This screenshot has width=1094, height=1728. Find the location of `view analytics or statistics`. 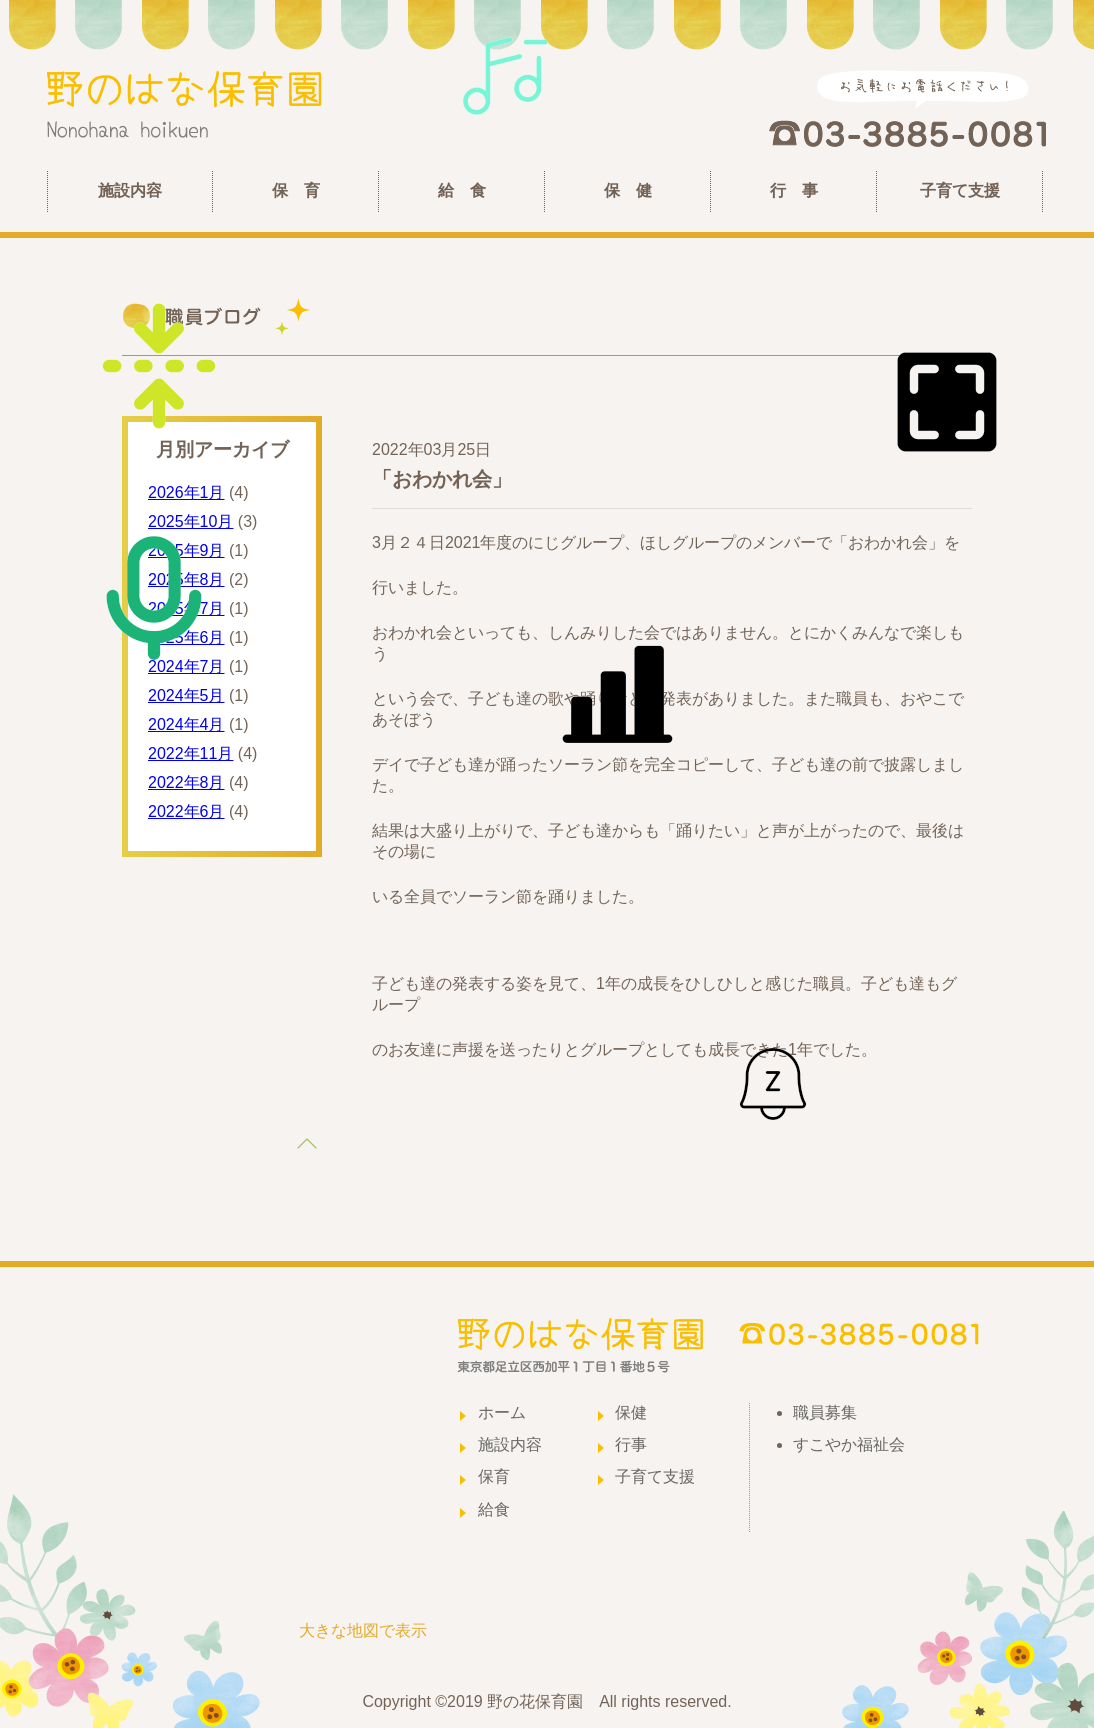

view analytics or statistics is located at coordinates (617, 696).